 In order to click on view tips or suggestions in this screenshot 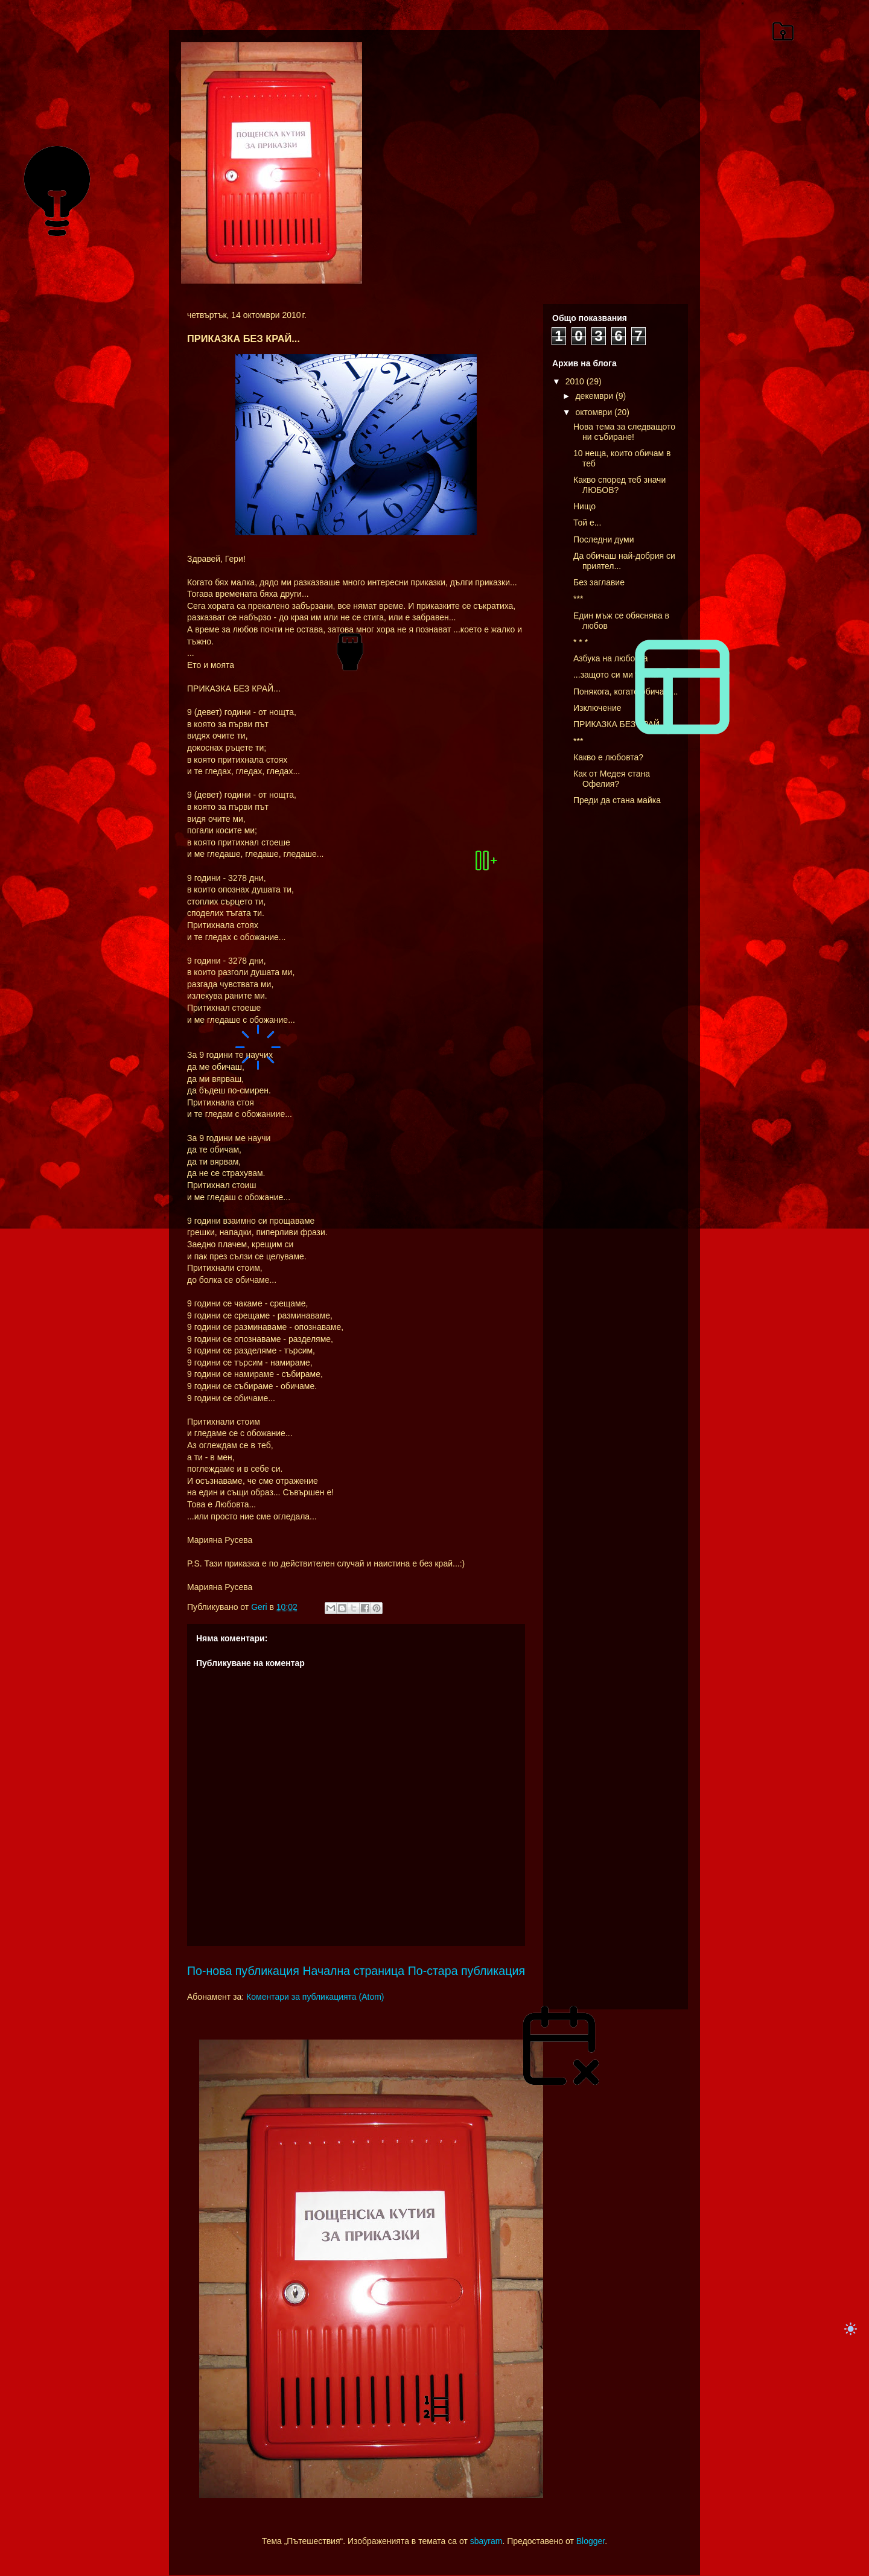, I will do `click(57, 191)`.